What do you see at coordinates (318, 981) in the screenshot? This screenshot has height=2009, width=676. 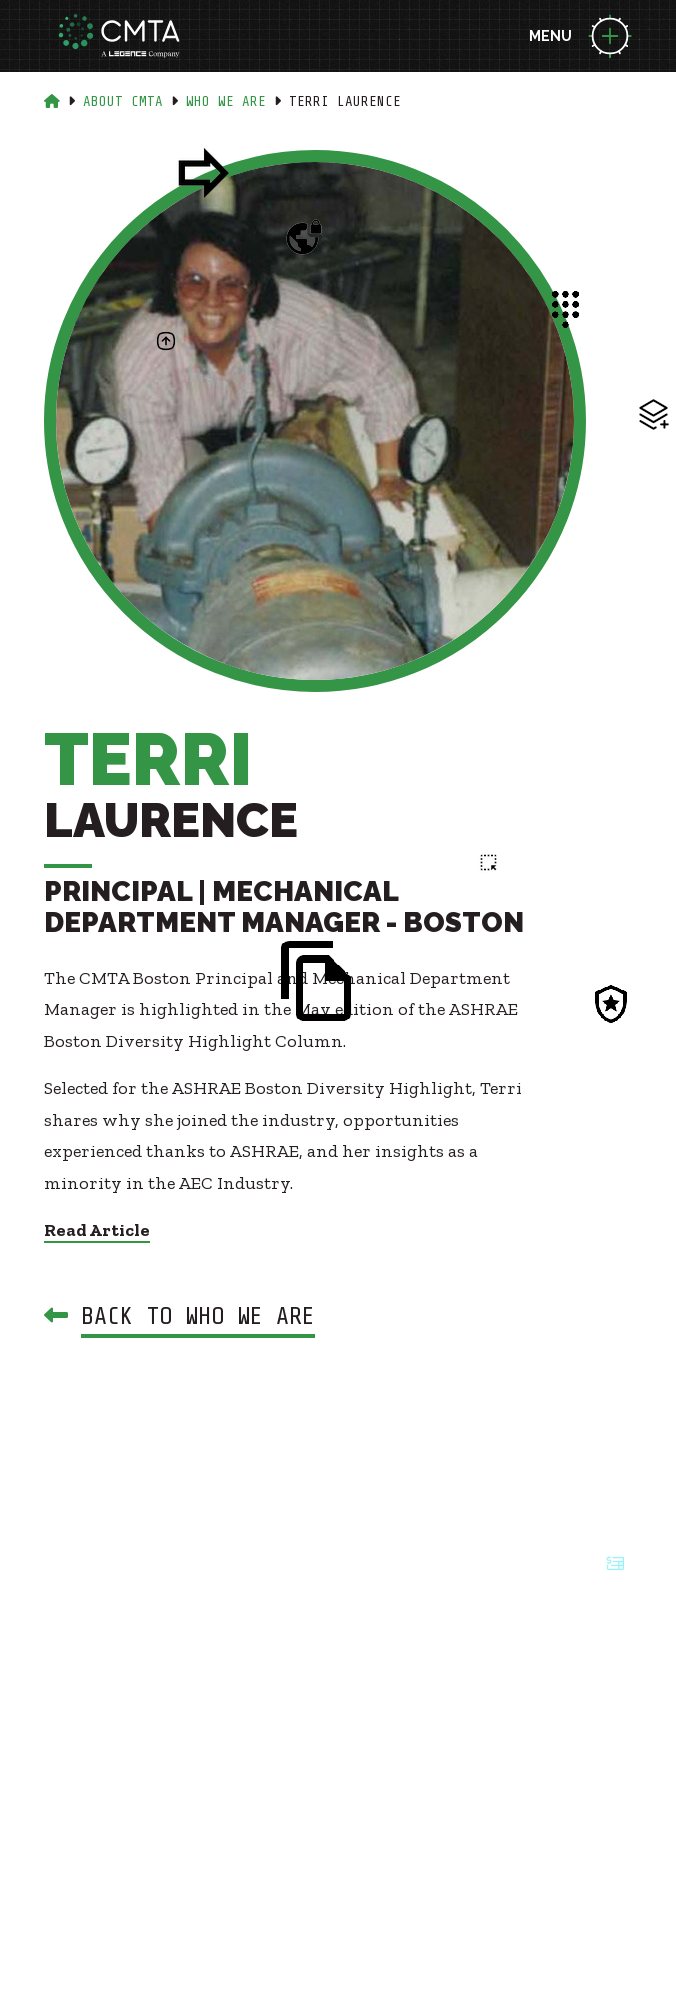 I see `copy file to clipboard` at bounding box center [318, 981].